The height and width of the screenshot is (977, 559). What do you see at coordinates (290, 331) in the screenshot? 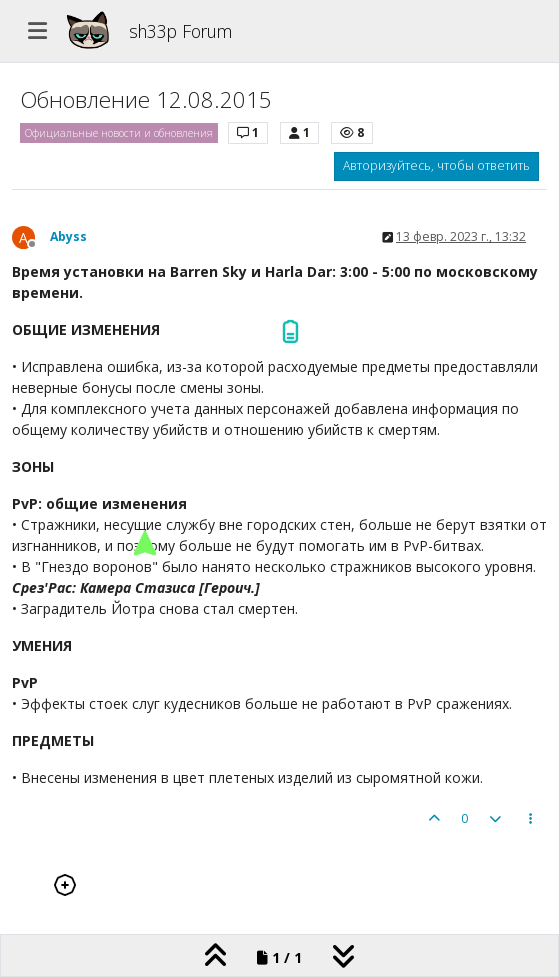
I see `indicates medium battery level` at bounding box center [290, 331].